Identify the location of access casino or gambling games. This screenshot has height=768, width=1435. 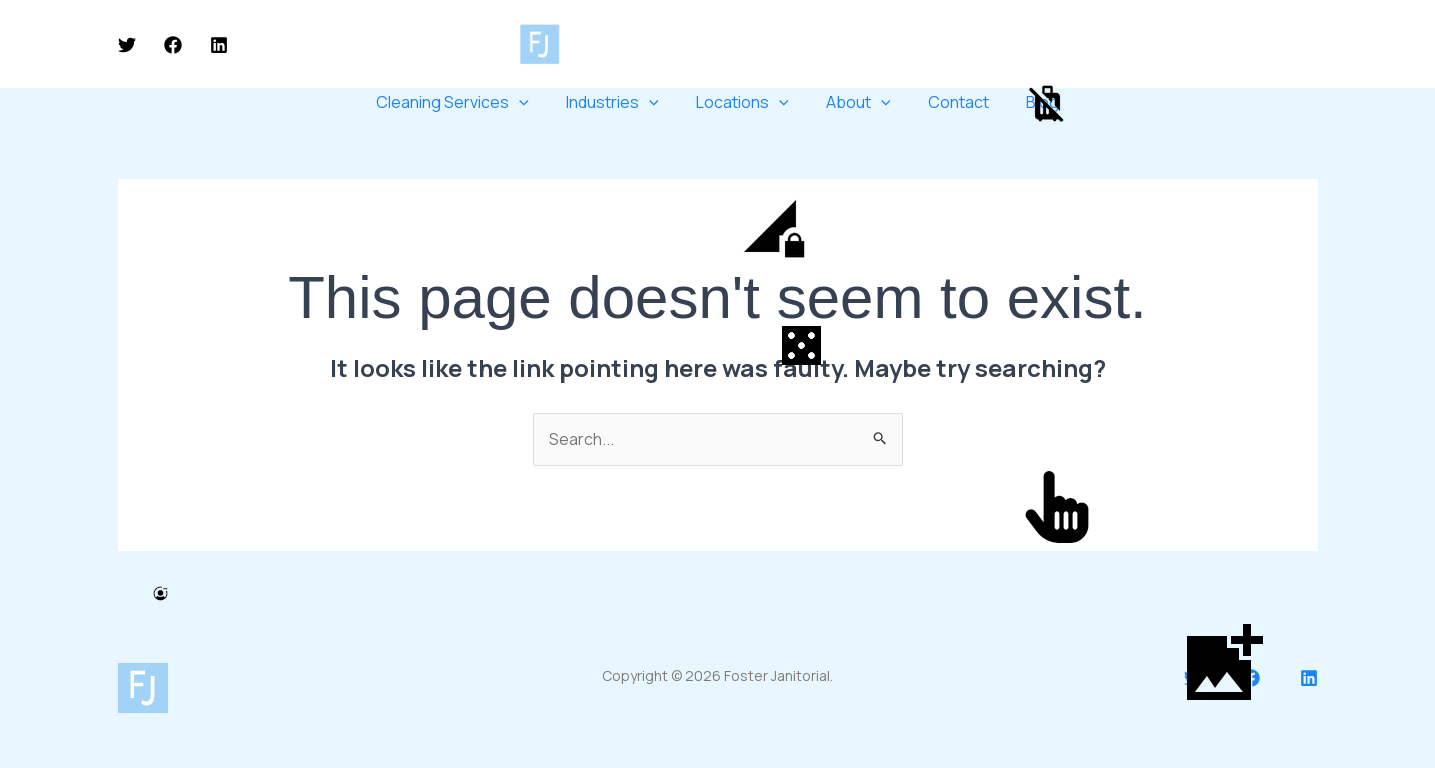
(801, 345).